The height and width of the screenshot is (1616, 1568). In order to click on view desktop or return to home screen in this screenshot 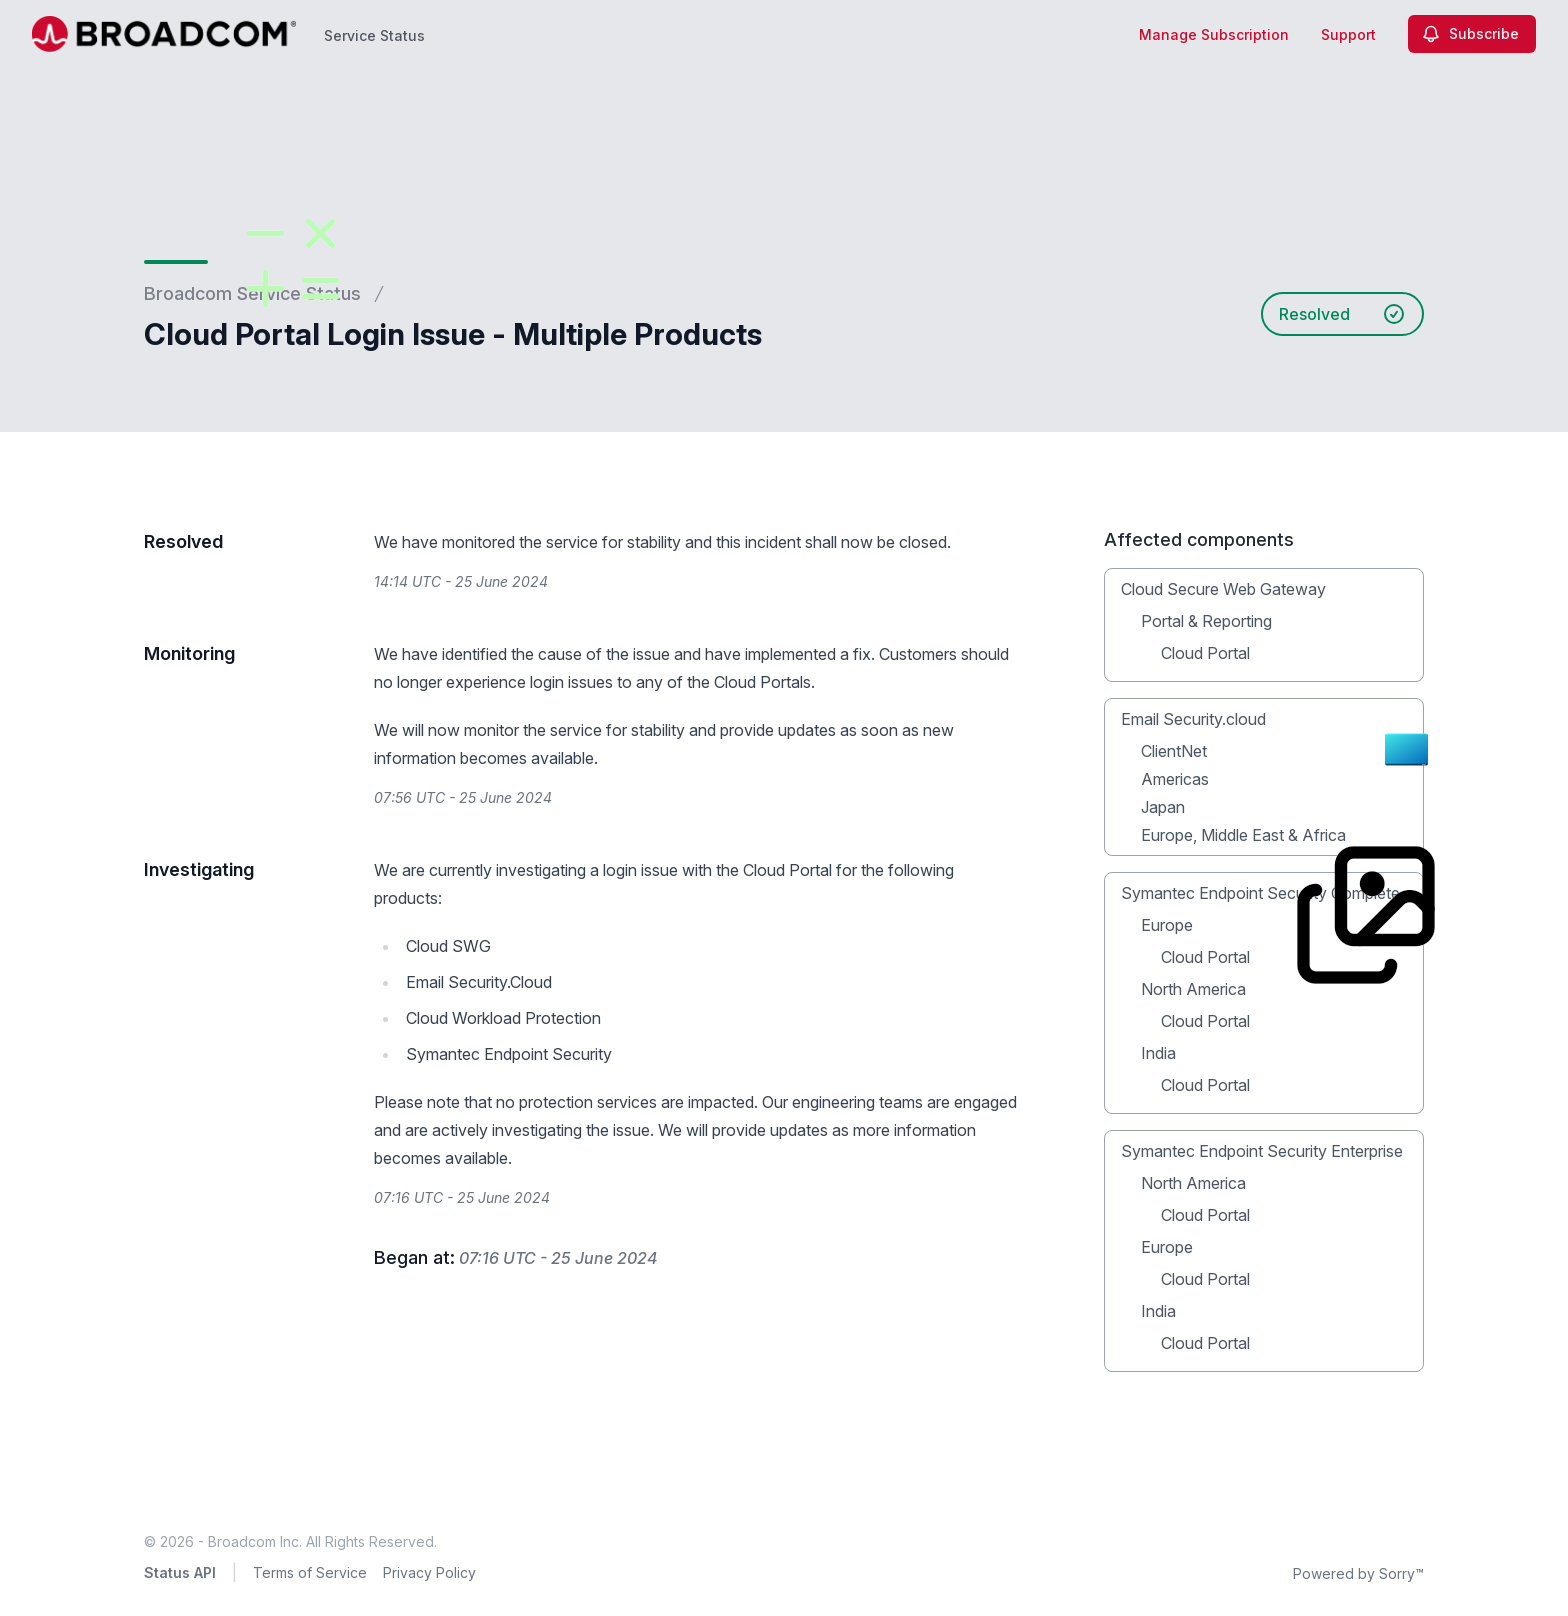, I will do `click(1406, 749)`.